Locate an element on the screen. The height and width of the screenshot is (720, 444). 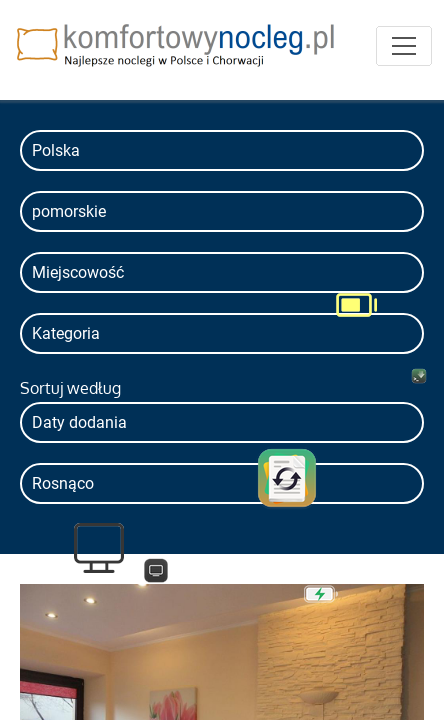
open Morphosis file conversion app is located at coordinates (287, 478).